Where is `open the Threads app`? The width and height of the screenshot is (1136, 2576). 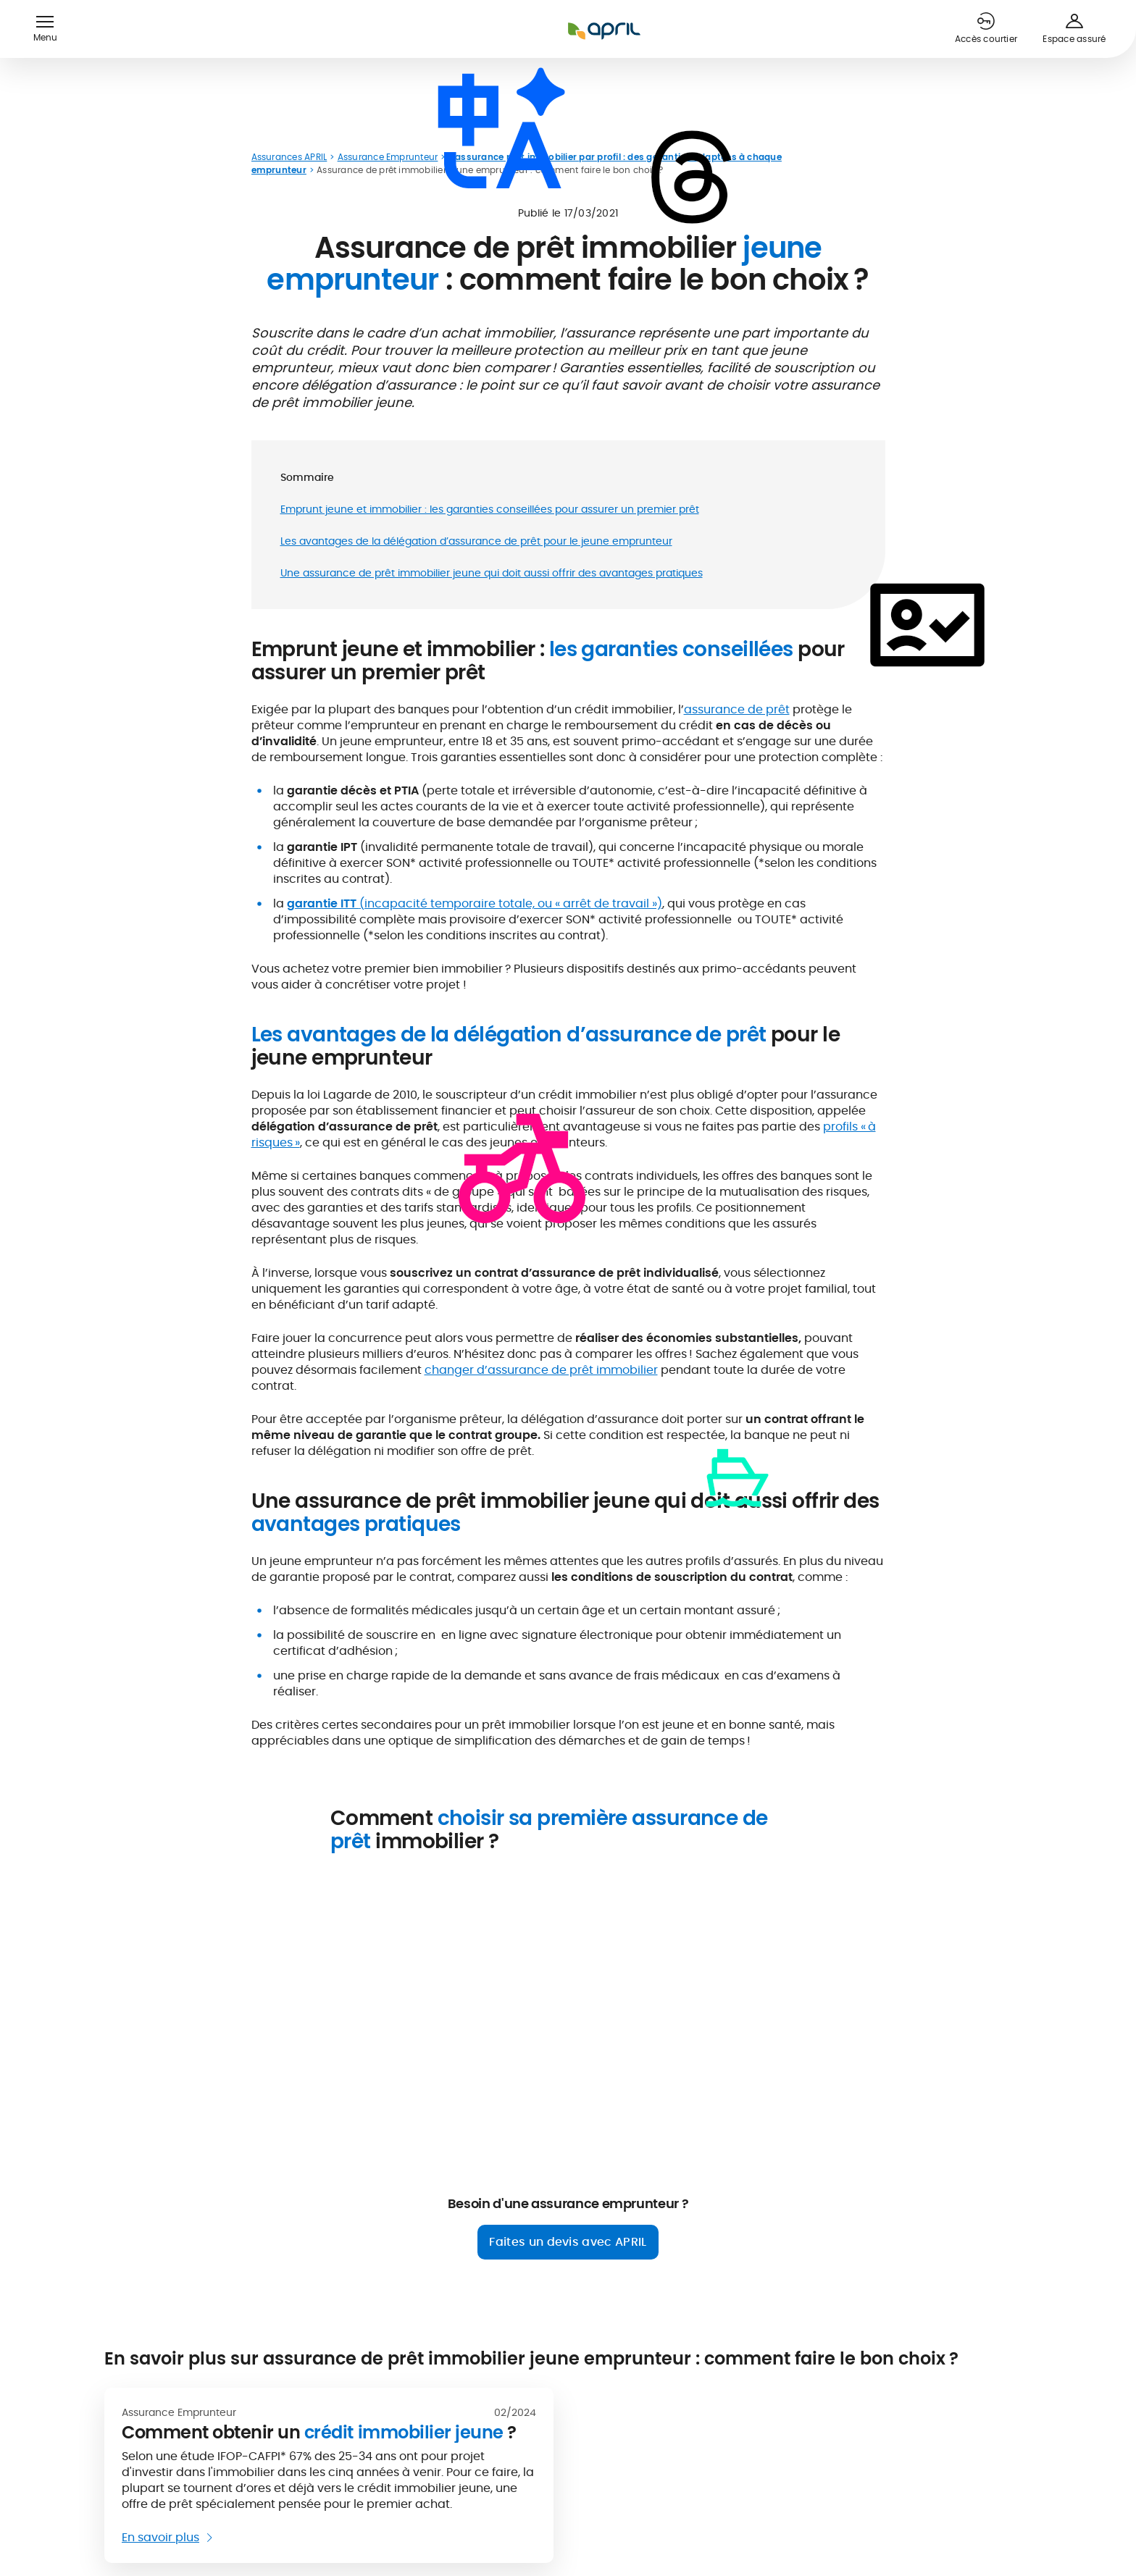 open the Threads app is located at coordinates (691, 177).